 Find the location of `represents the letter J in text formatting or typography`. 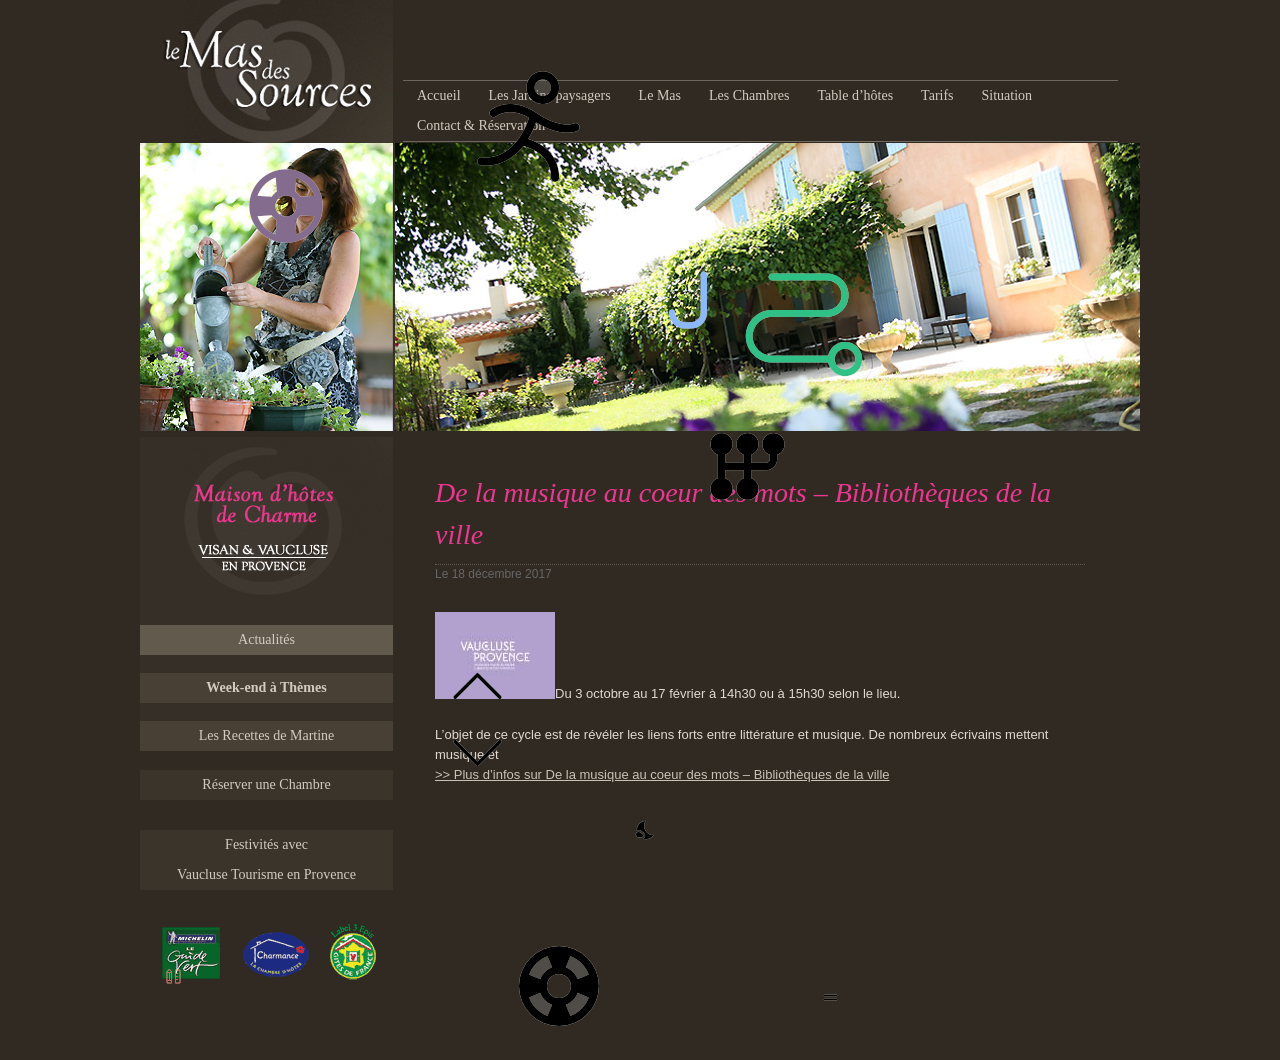

represents the letter J in text formatting or typography is located at coordinates (688, 300).